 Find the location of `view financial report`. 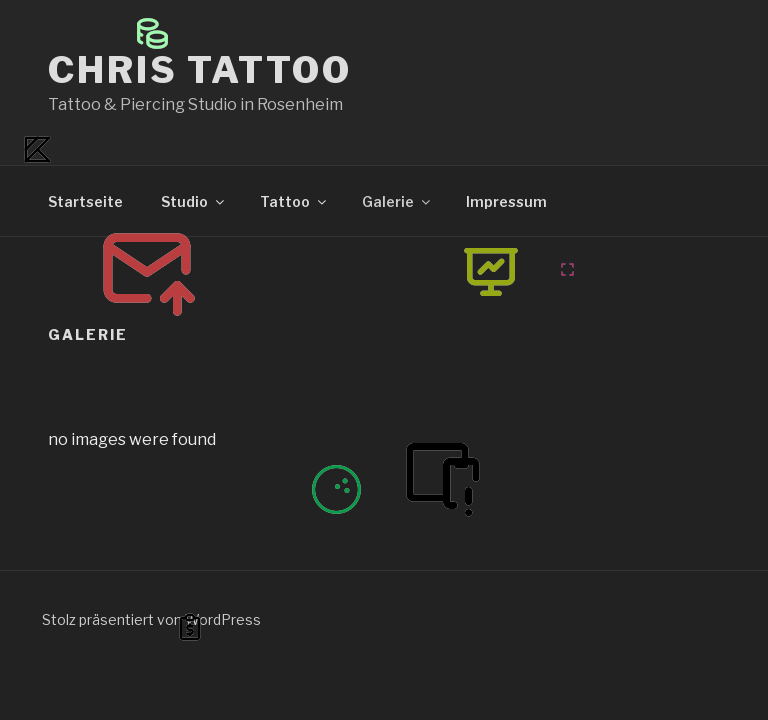

view financial report is located at coordinates (190, 627).